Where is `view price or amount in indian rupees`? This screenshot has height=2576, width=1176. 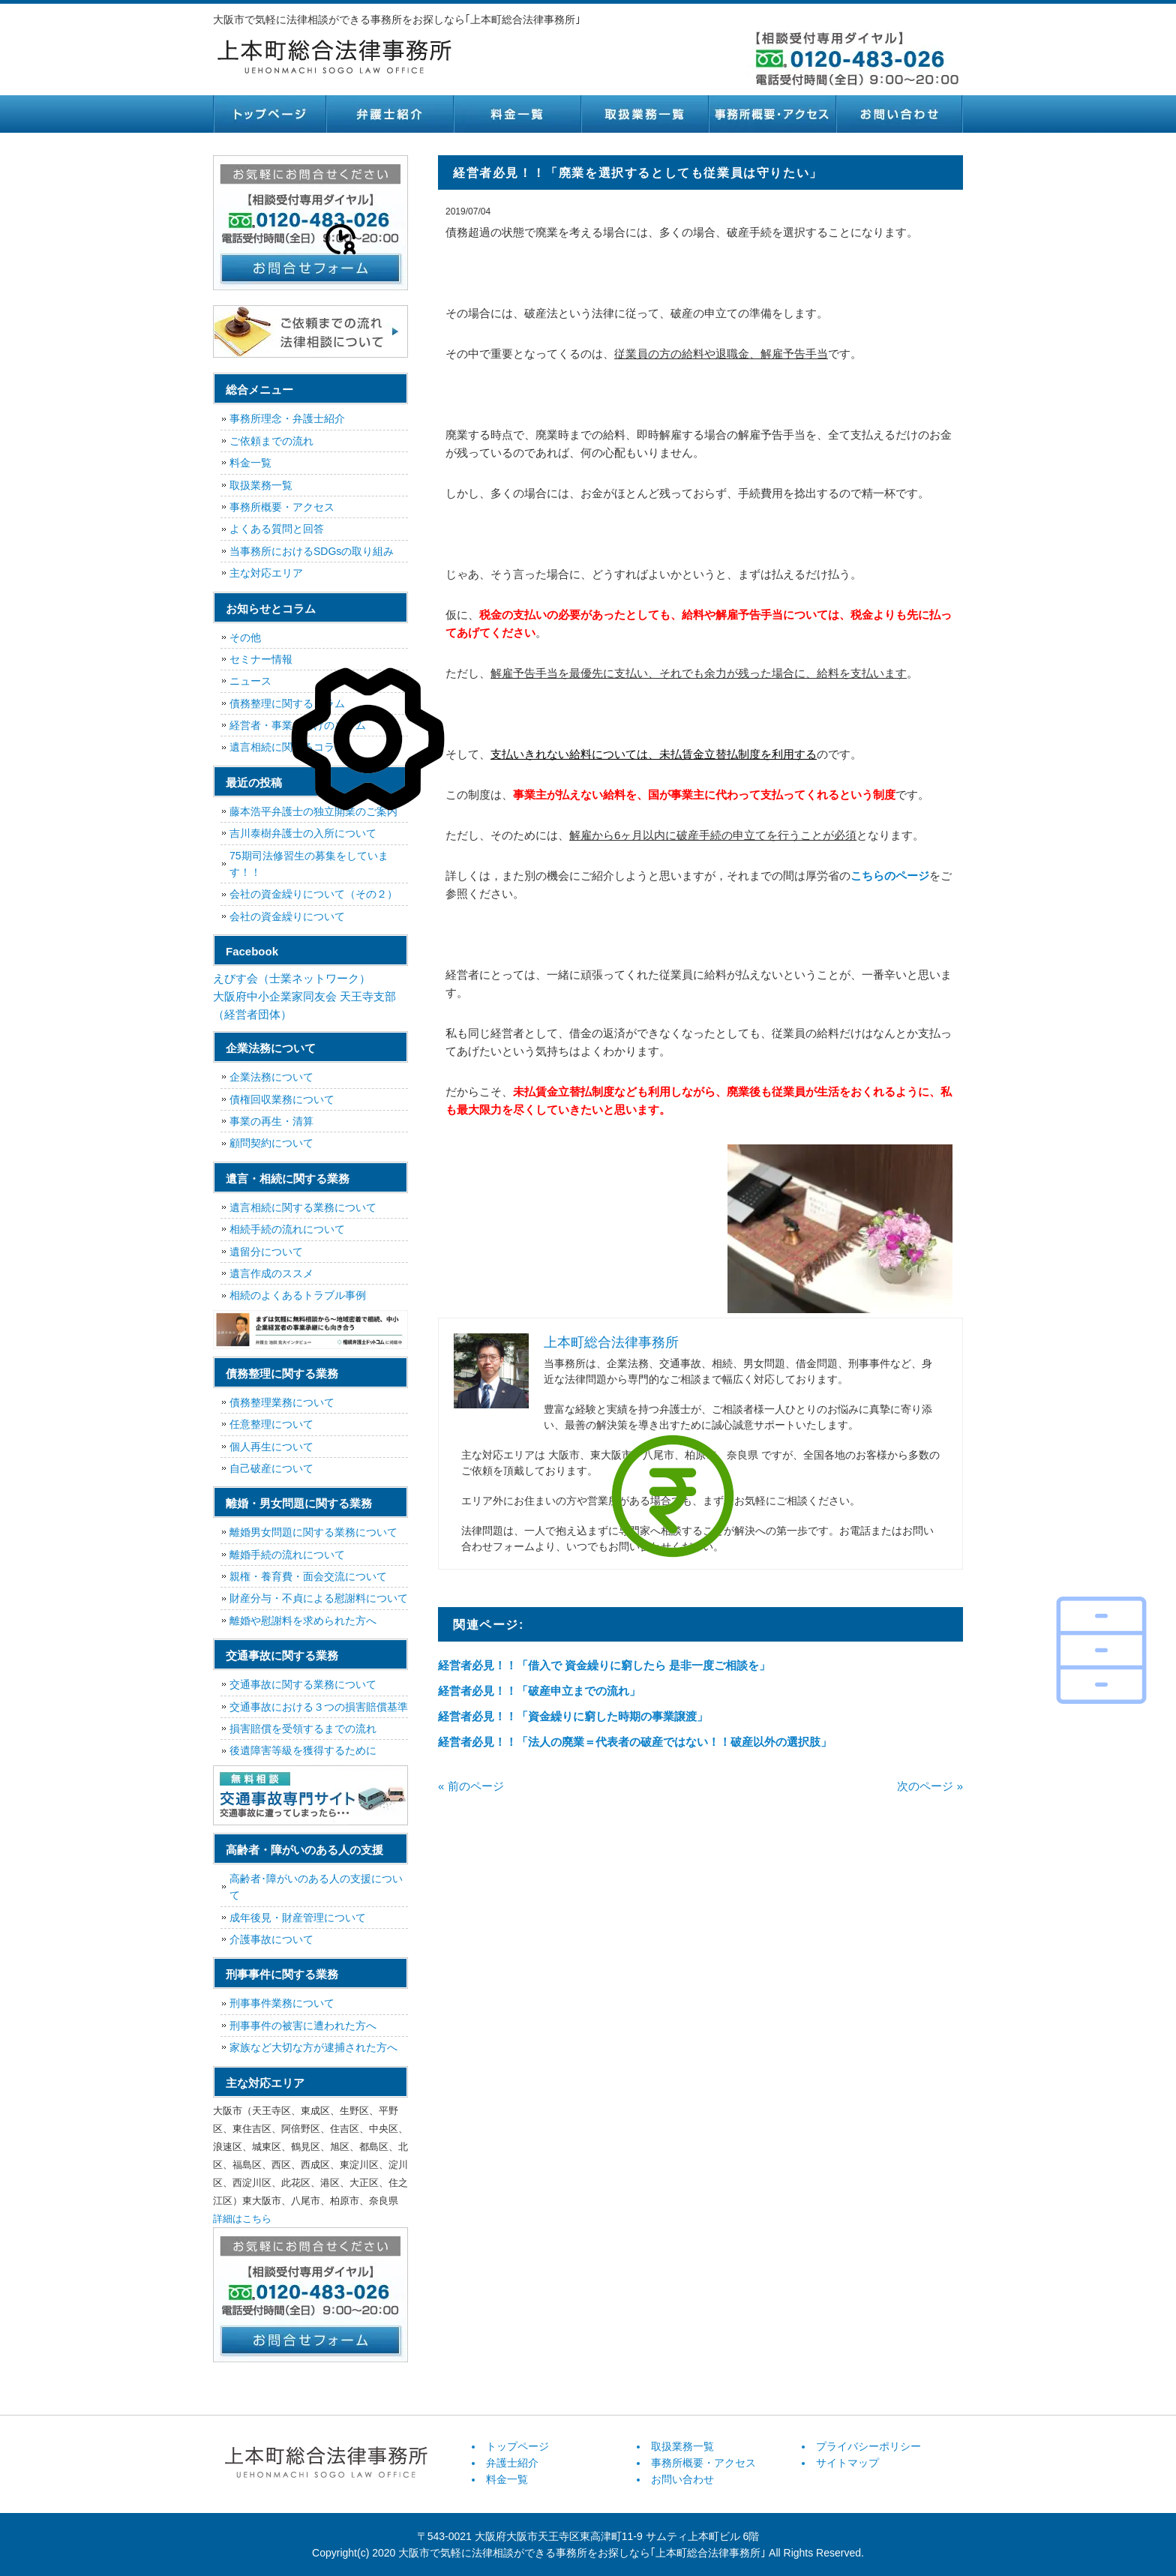 view price or amount in indian rupees is located at coordinates (673, 1496).